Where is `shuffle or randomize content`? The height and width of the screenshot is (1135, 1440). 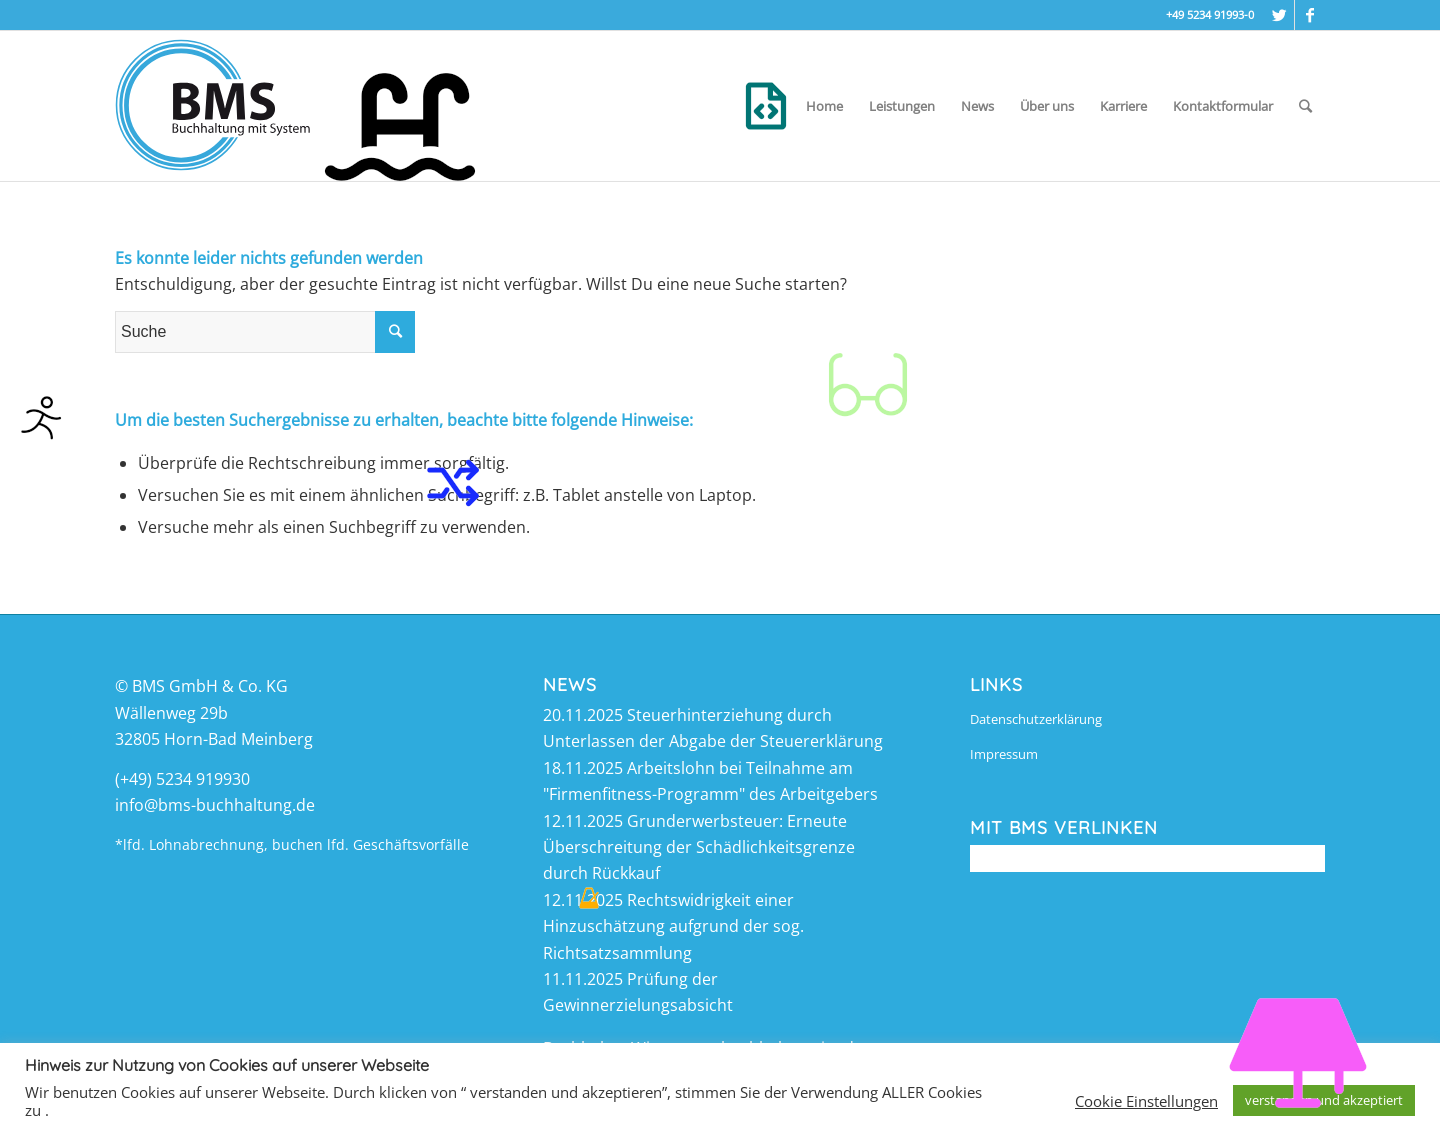 shuffle or randomize content is located at coordinates (453, 483).